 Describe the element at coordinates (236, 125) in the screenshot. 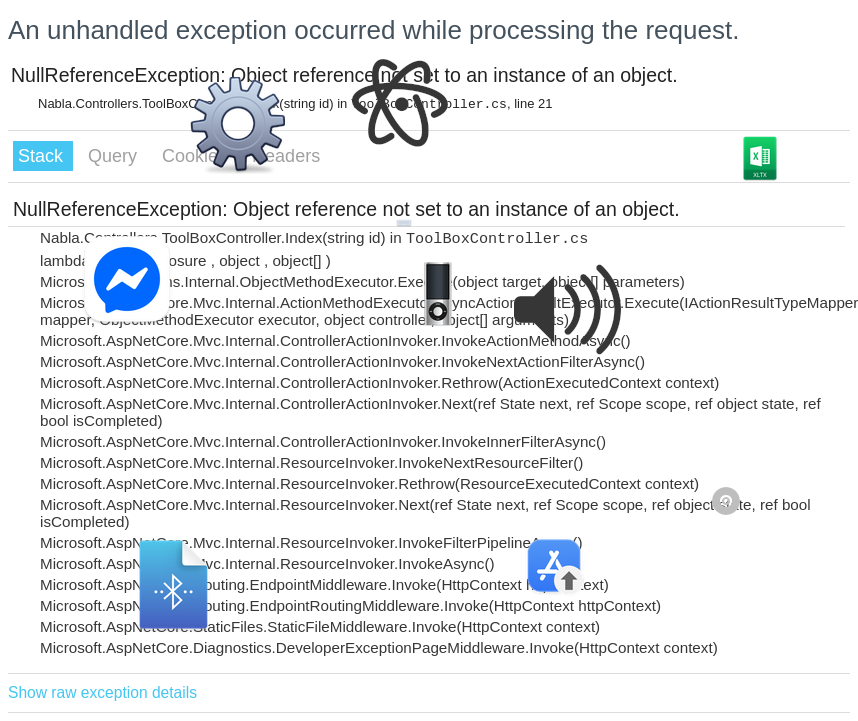

I see `access automator service settings` at that location.